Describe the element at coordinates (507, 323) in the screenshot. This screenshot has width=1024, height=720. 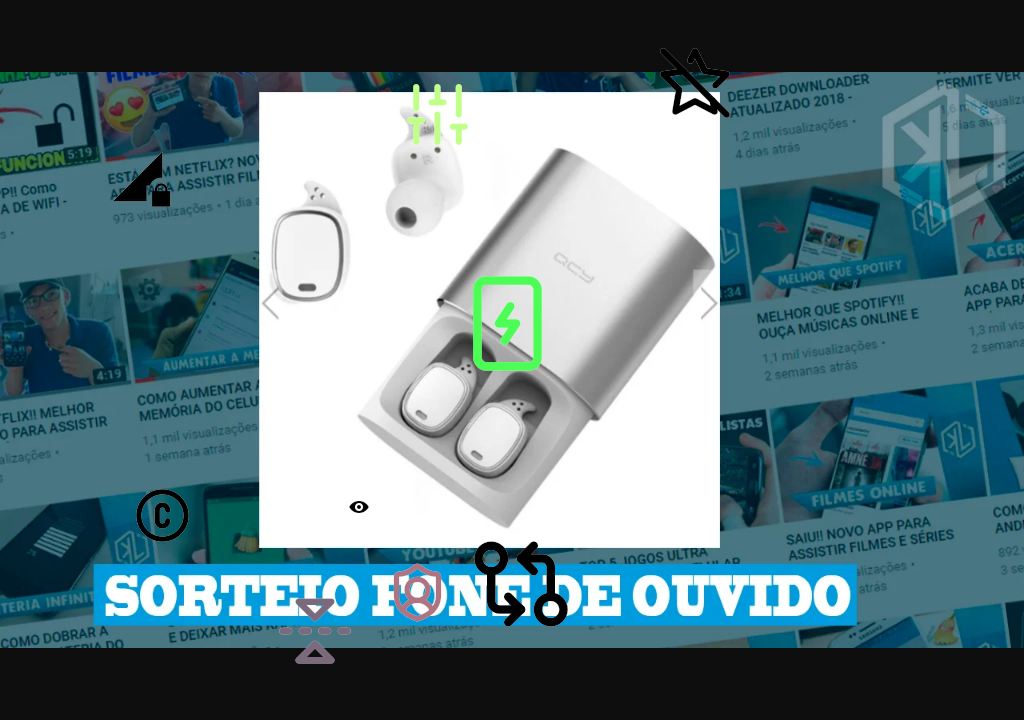
I see `indicates device is currently charging` at that location.